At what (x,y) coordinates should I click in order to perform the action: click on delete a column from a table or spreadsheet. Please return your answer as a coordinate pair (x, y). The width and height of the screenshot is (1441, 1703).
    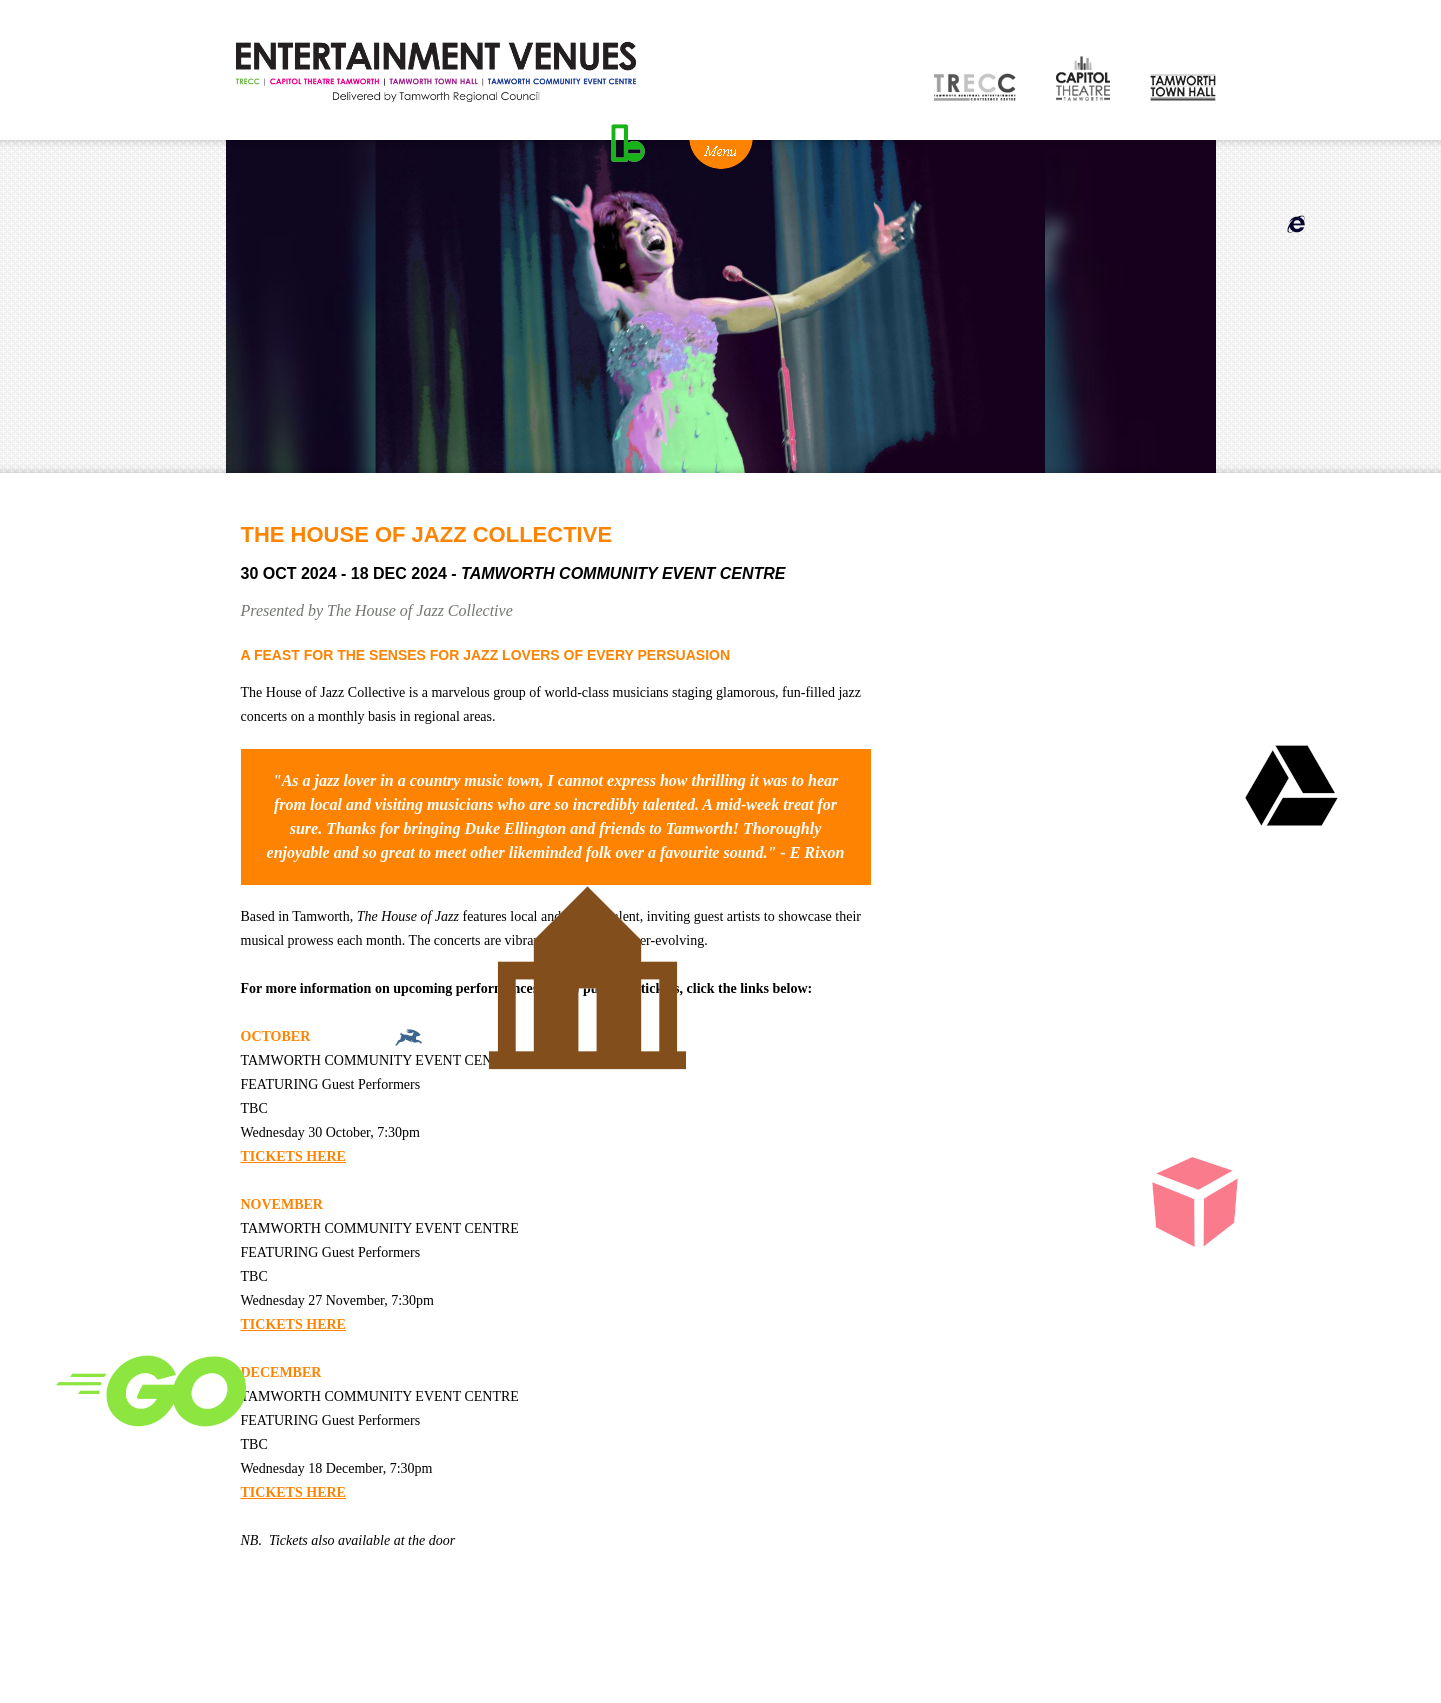
    Looking at the image, I should click on (626, 143).